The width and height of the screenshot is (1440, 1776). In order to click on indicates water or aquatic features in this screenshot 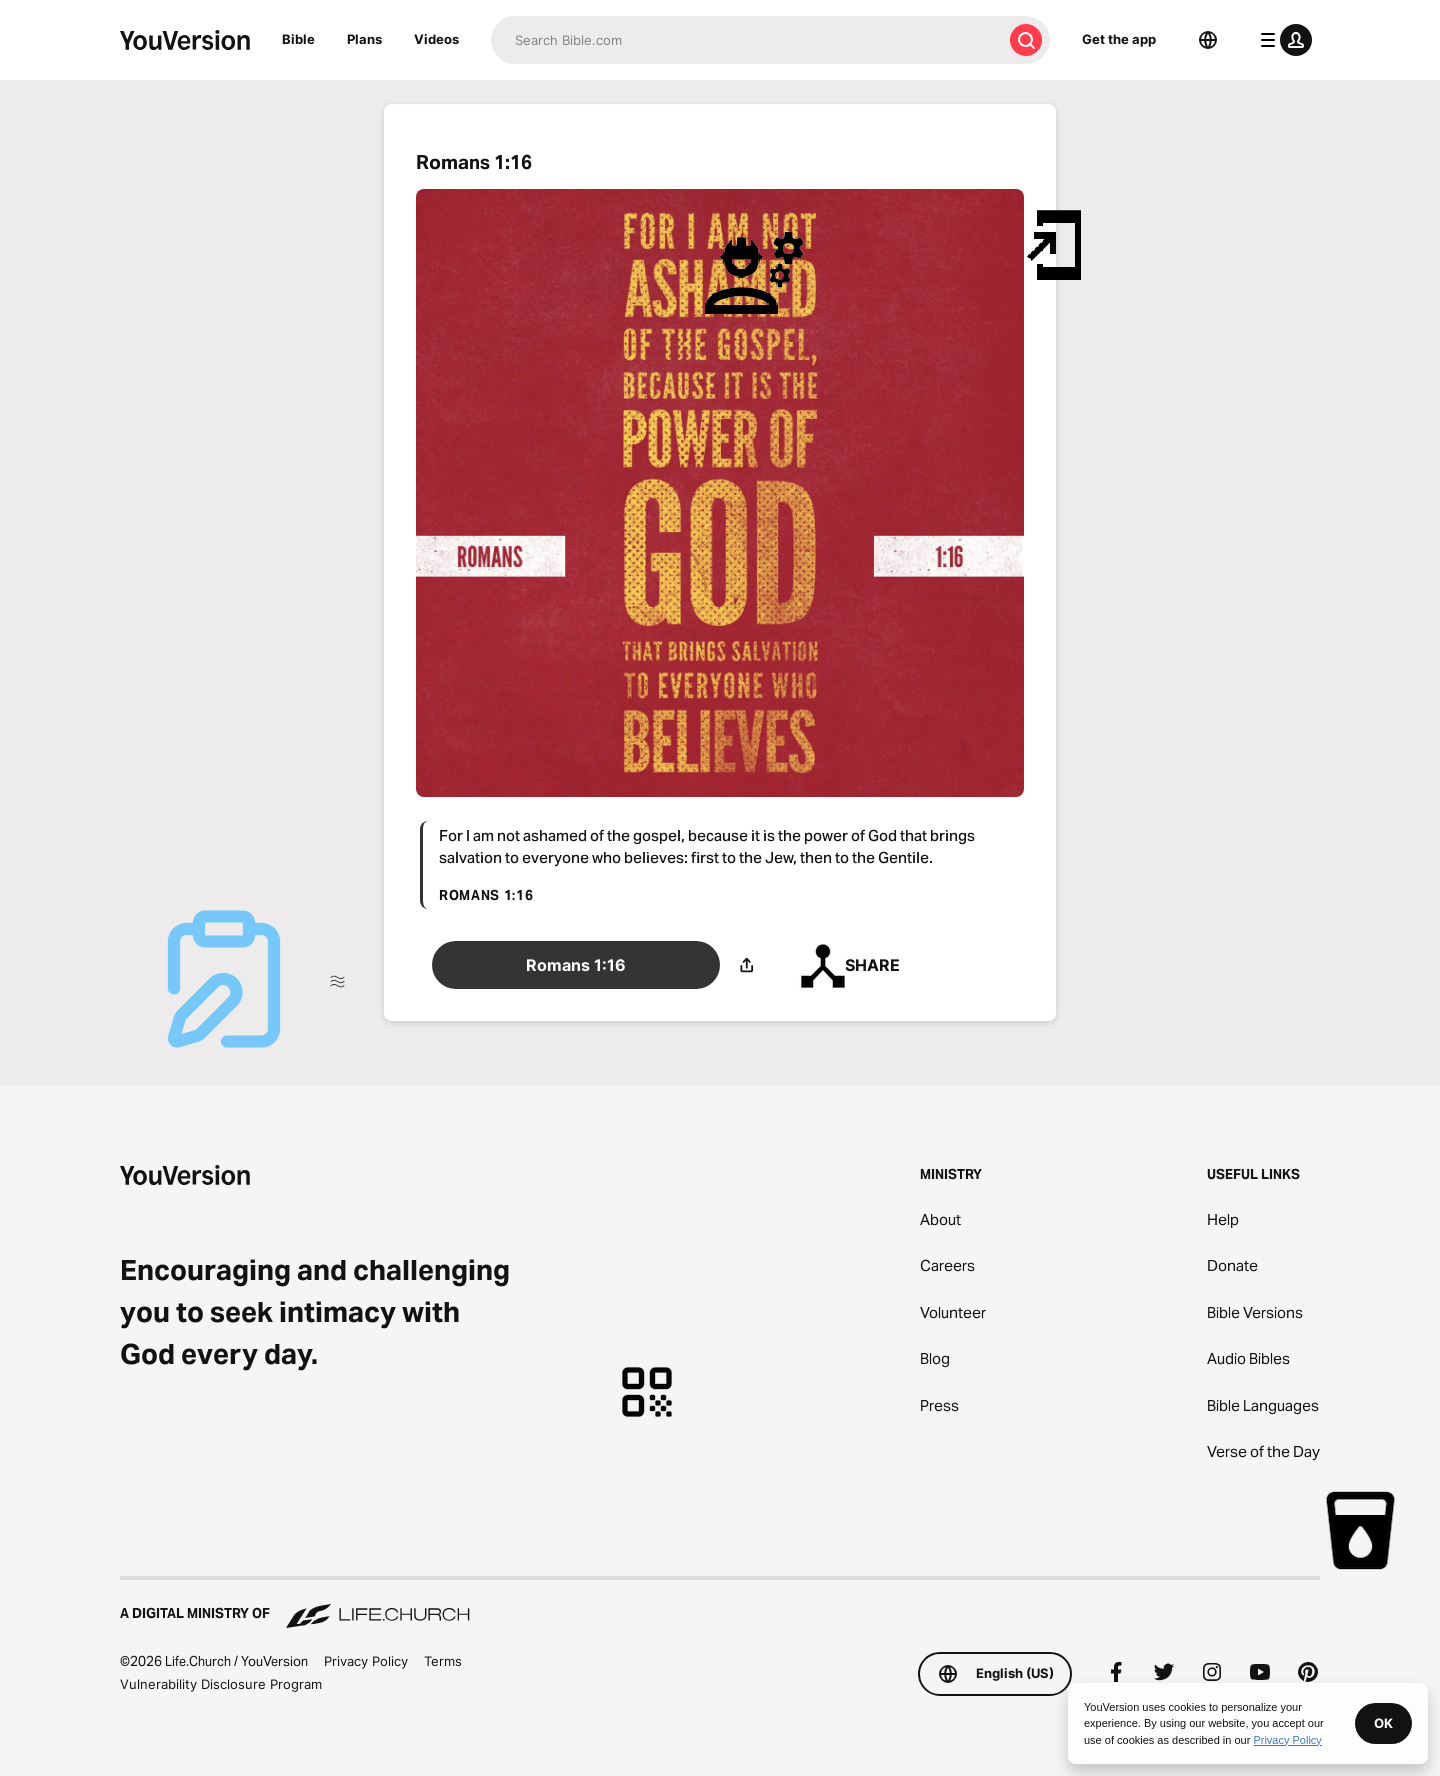, I will do `click(337, 981)`.